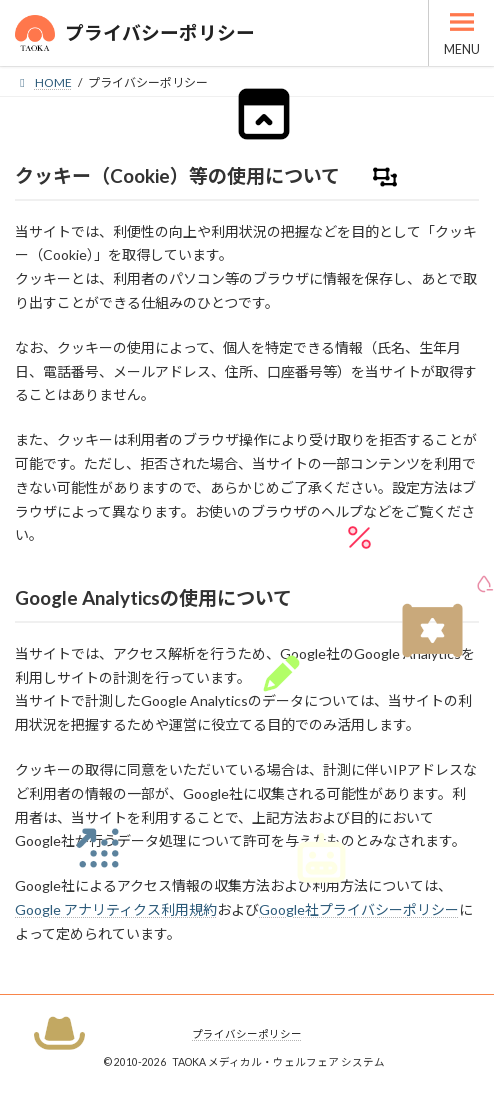  I want to click on edit or modify content, so click(281, 673).